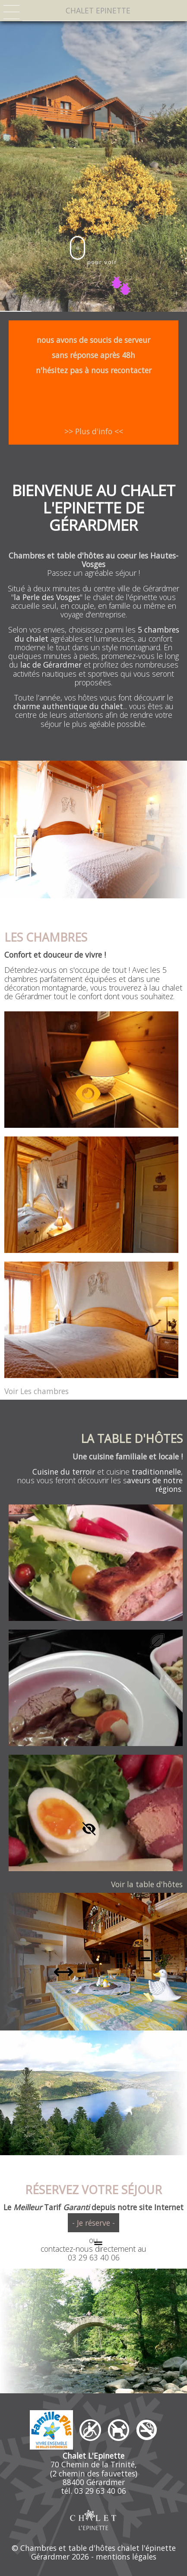 The width and height of the screenshot is (187, 2576). I want to click on drag to reorder or rearrange items, so click(98, 2243).